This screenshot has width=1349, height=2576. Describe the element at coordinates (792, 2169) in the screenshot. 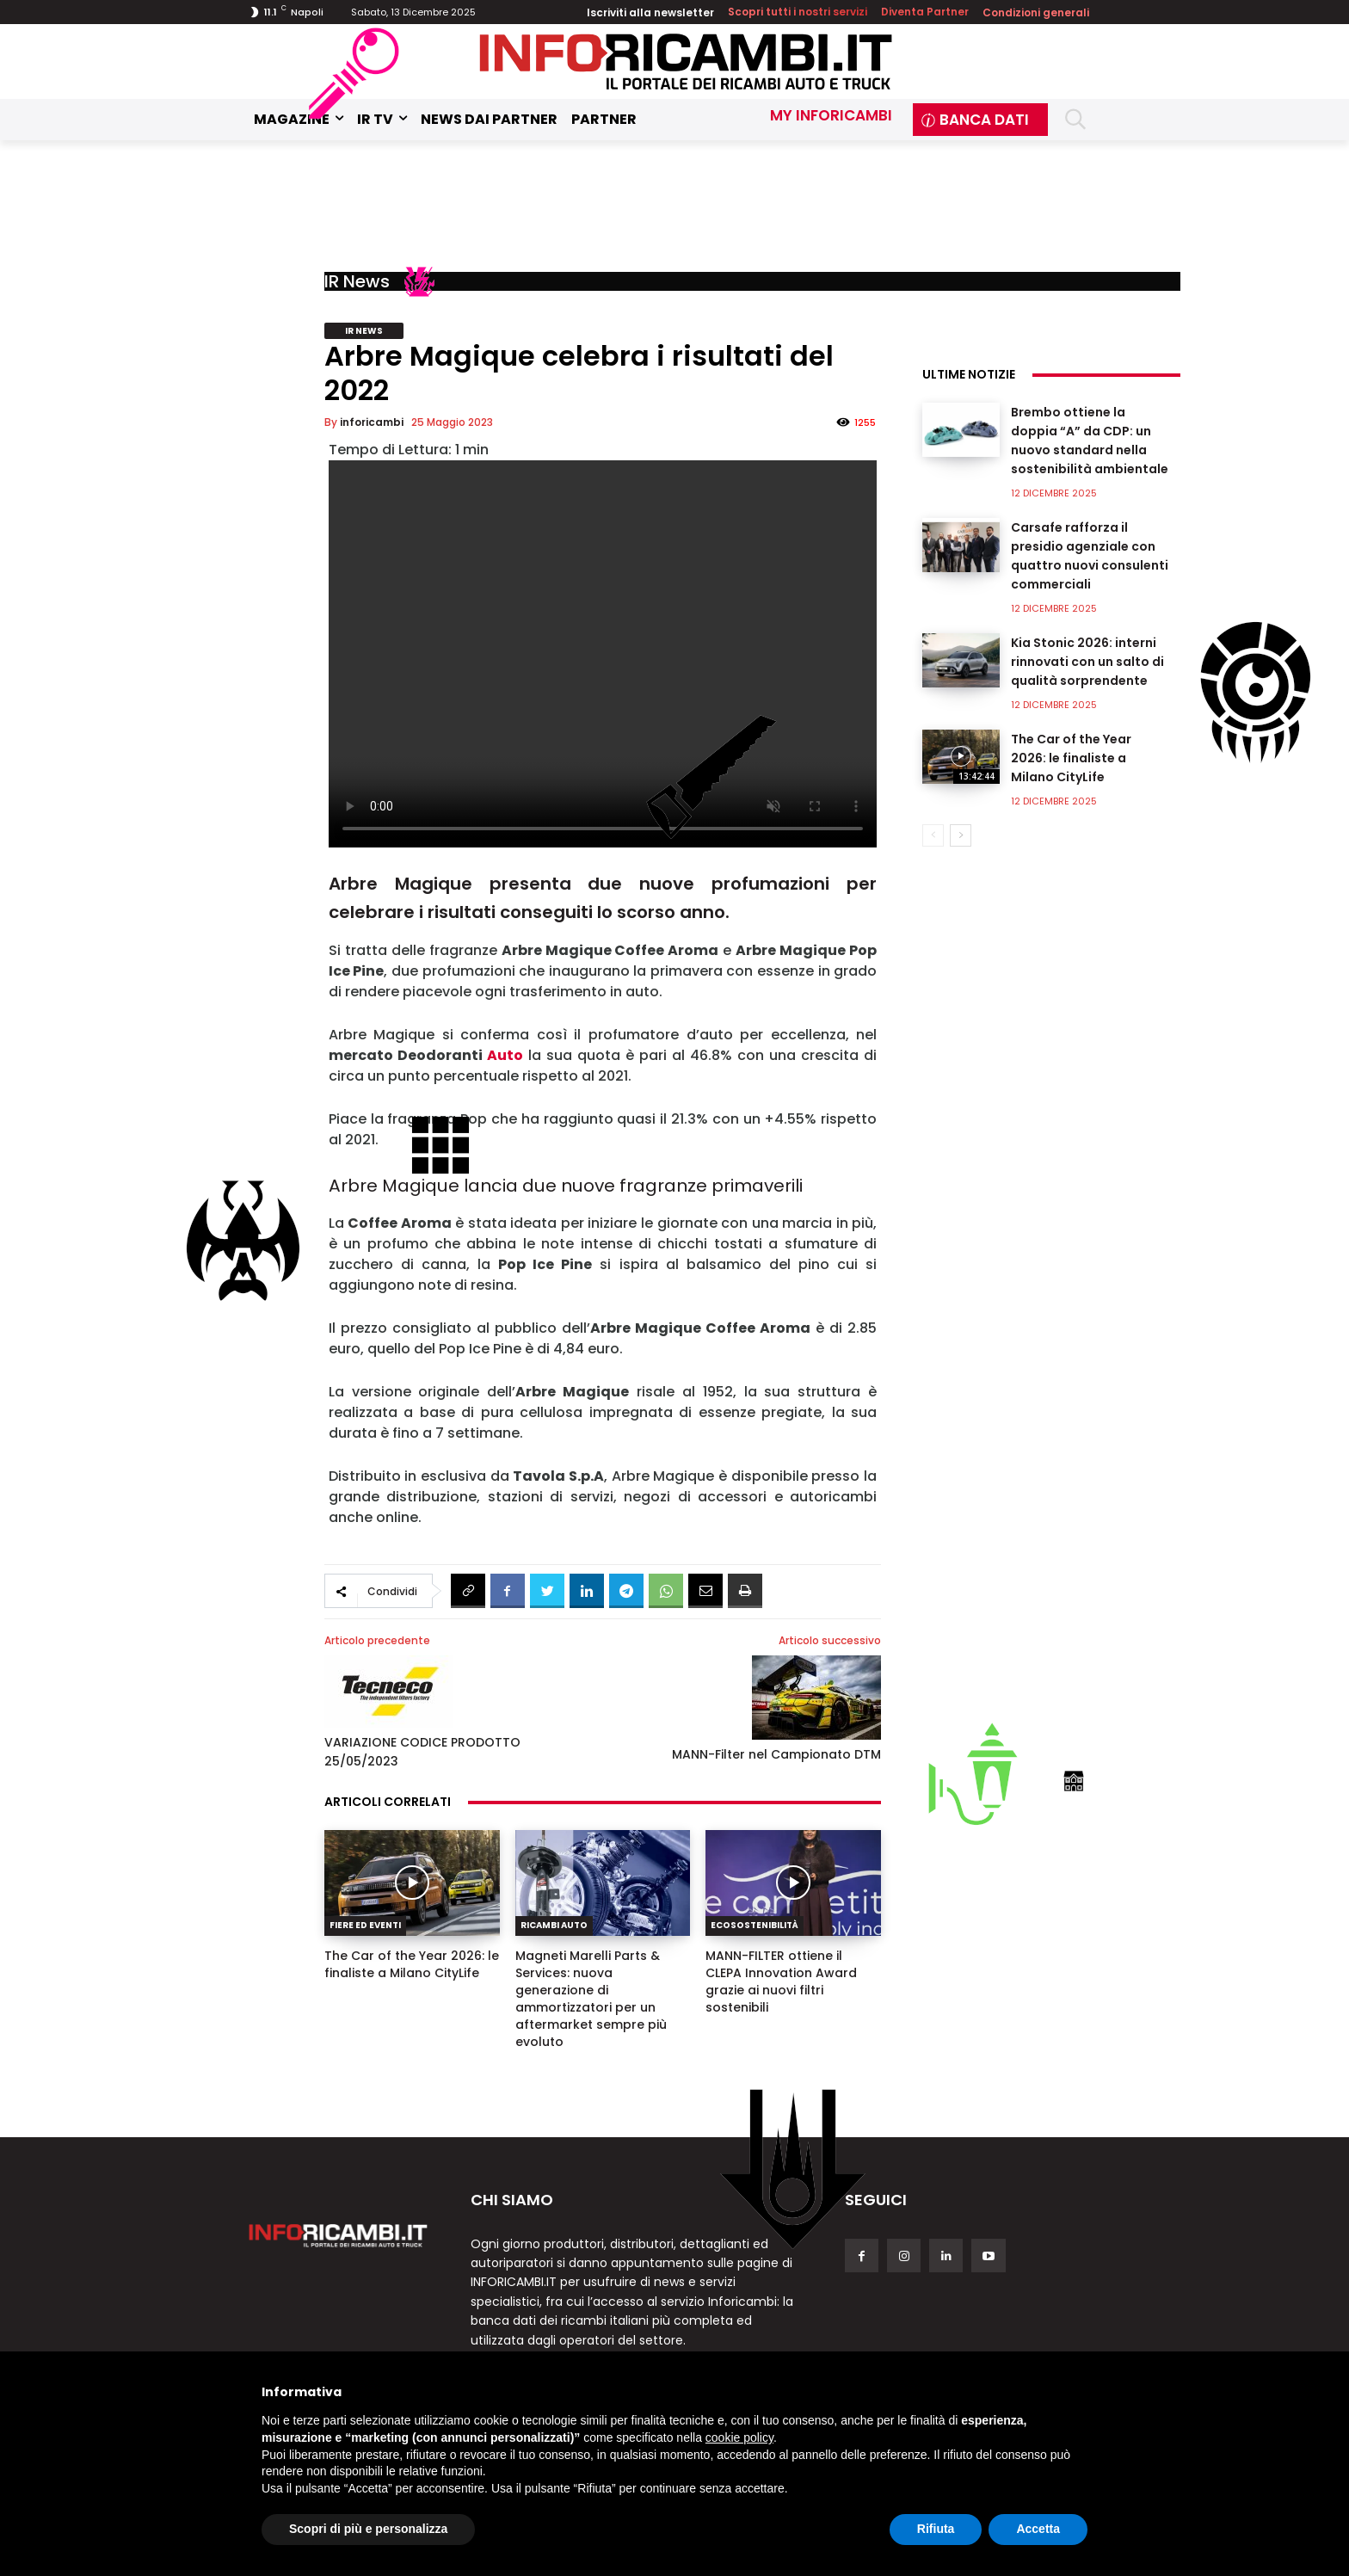

I see `indicates falling rock hazard or danger zone` at that location.